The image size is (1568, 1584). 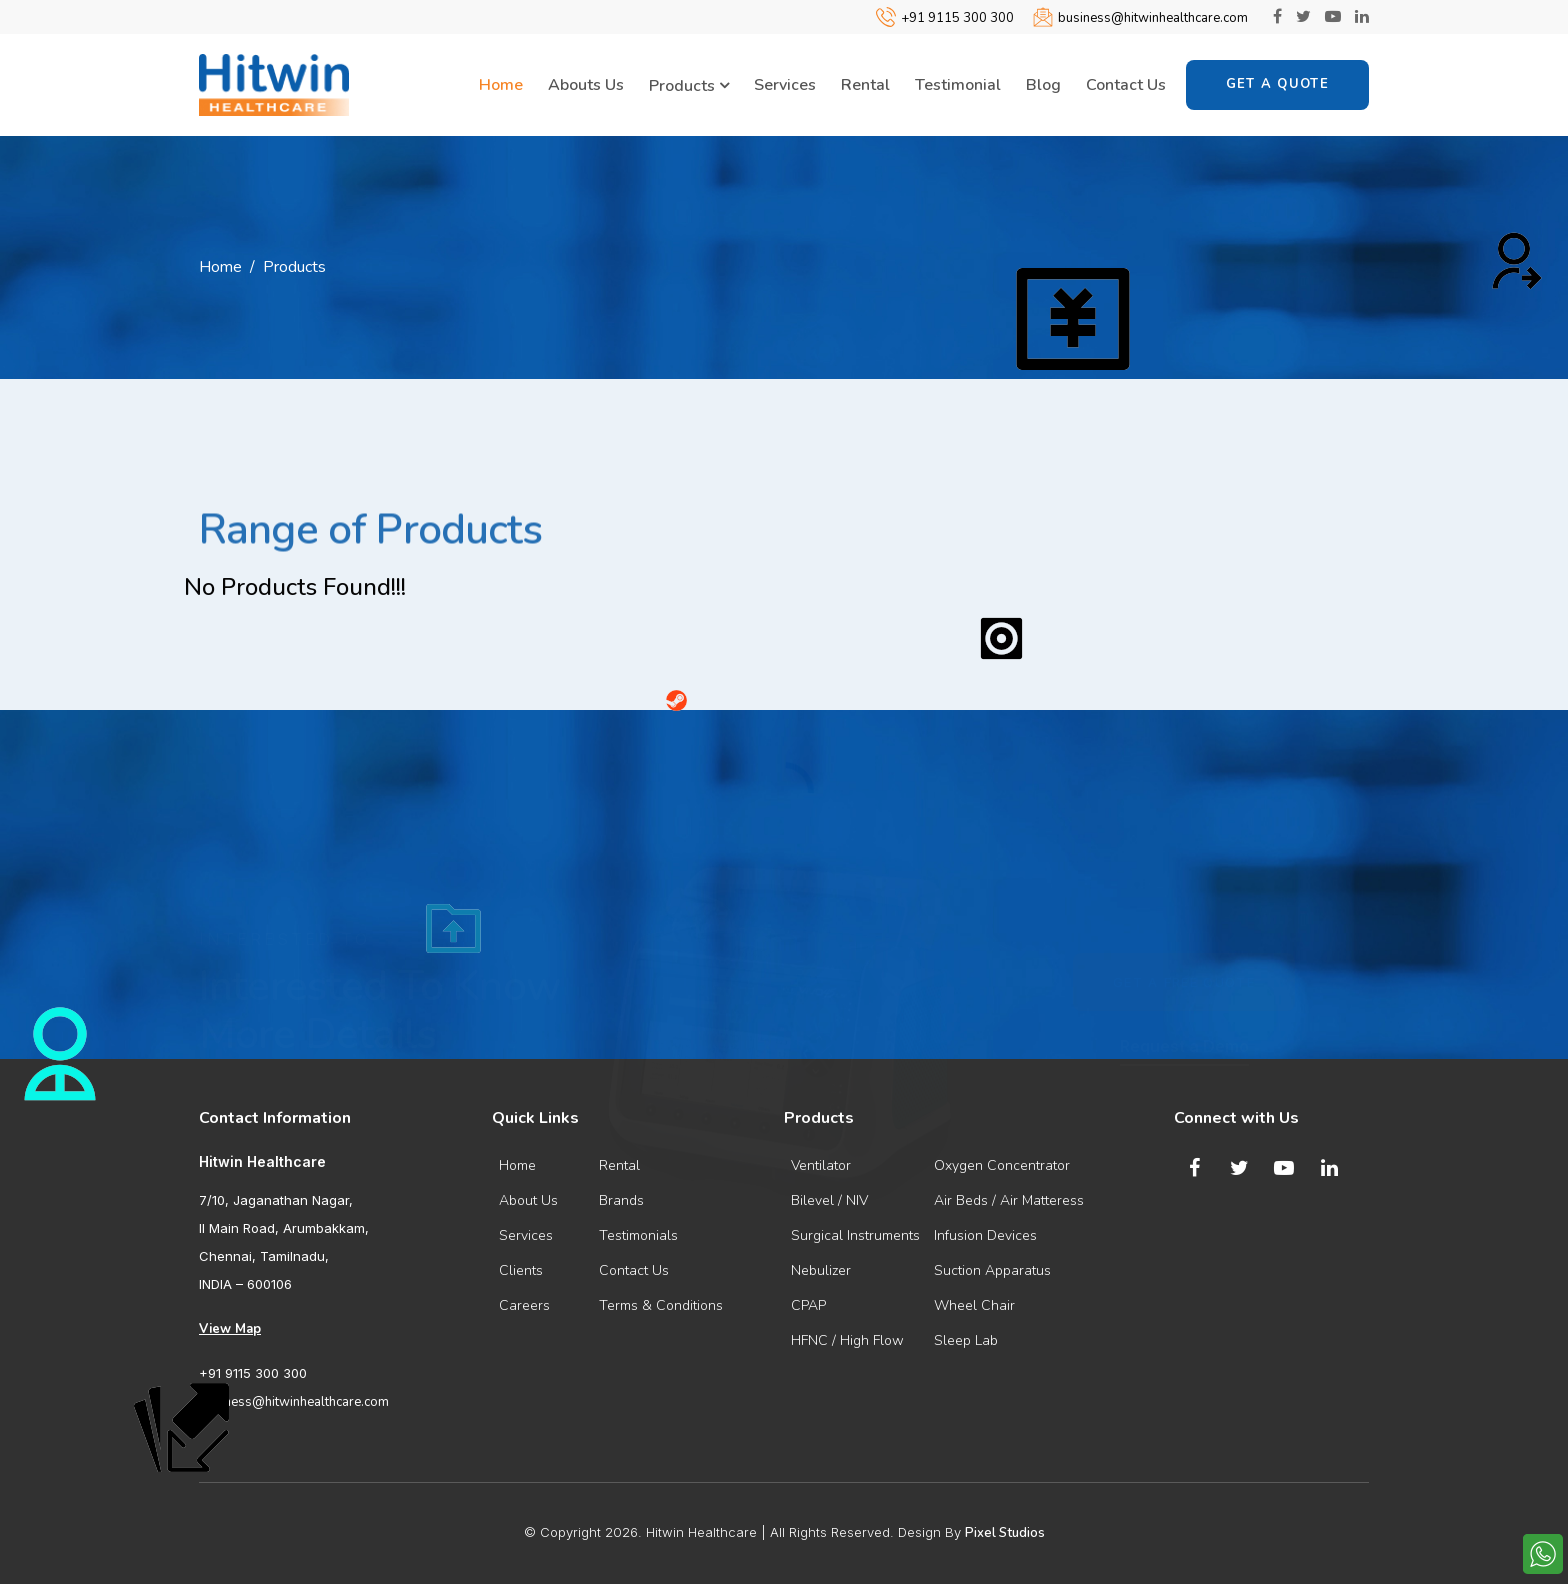 I want to click on view your profile, so click(x=60, y=1056).